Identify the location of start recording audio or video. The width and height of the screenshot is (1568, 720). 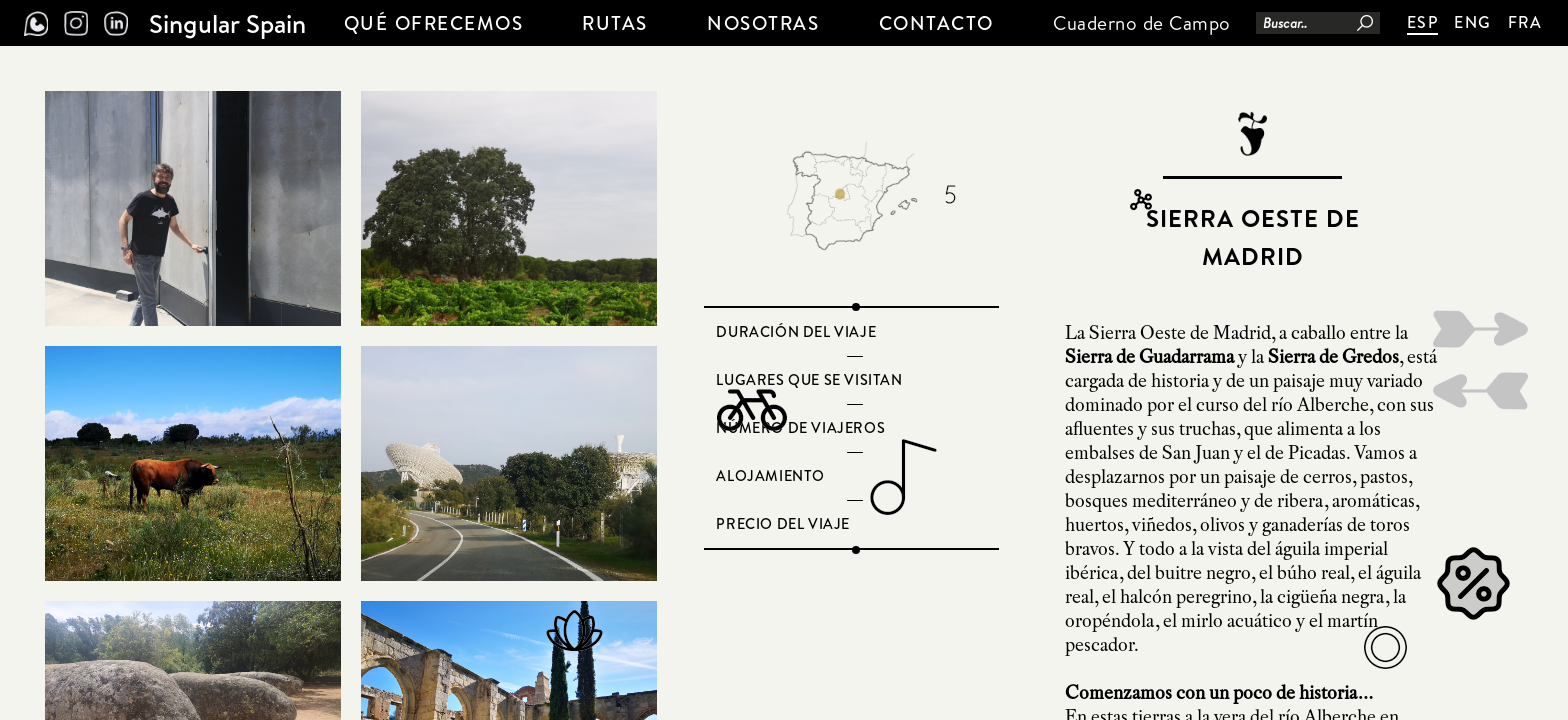
(1385, 647).